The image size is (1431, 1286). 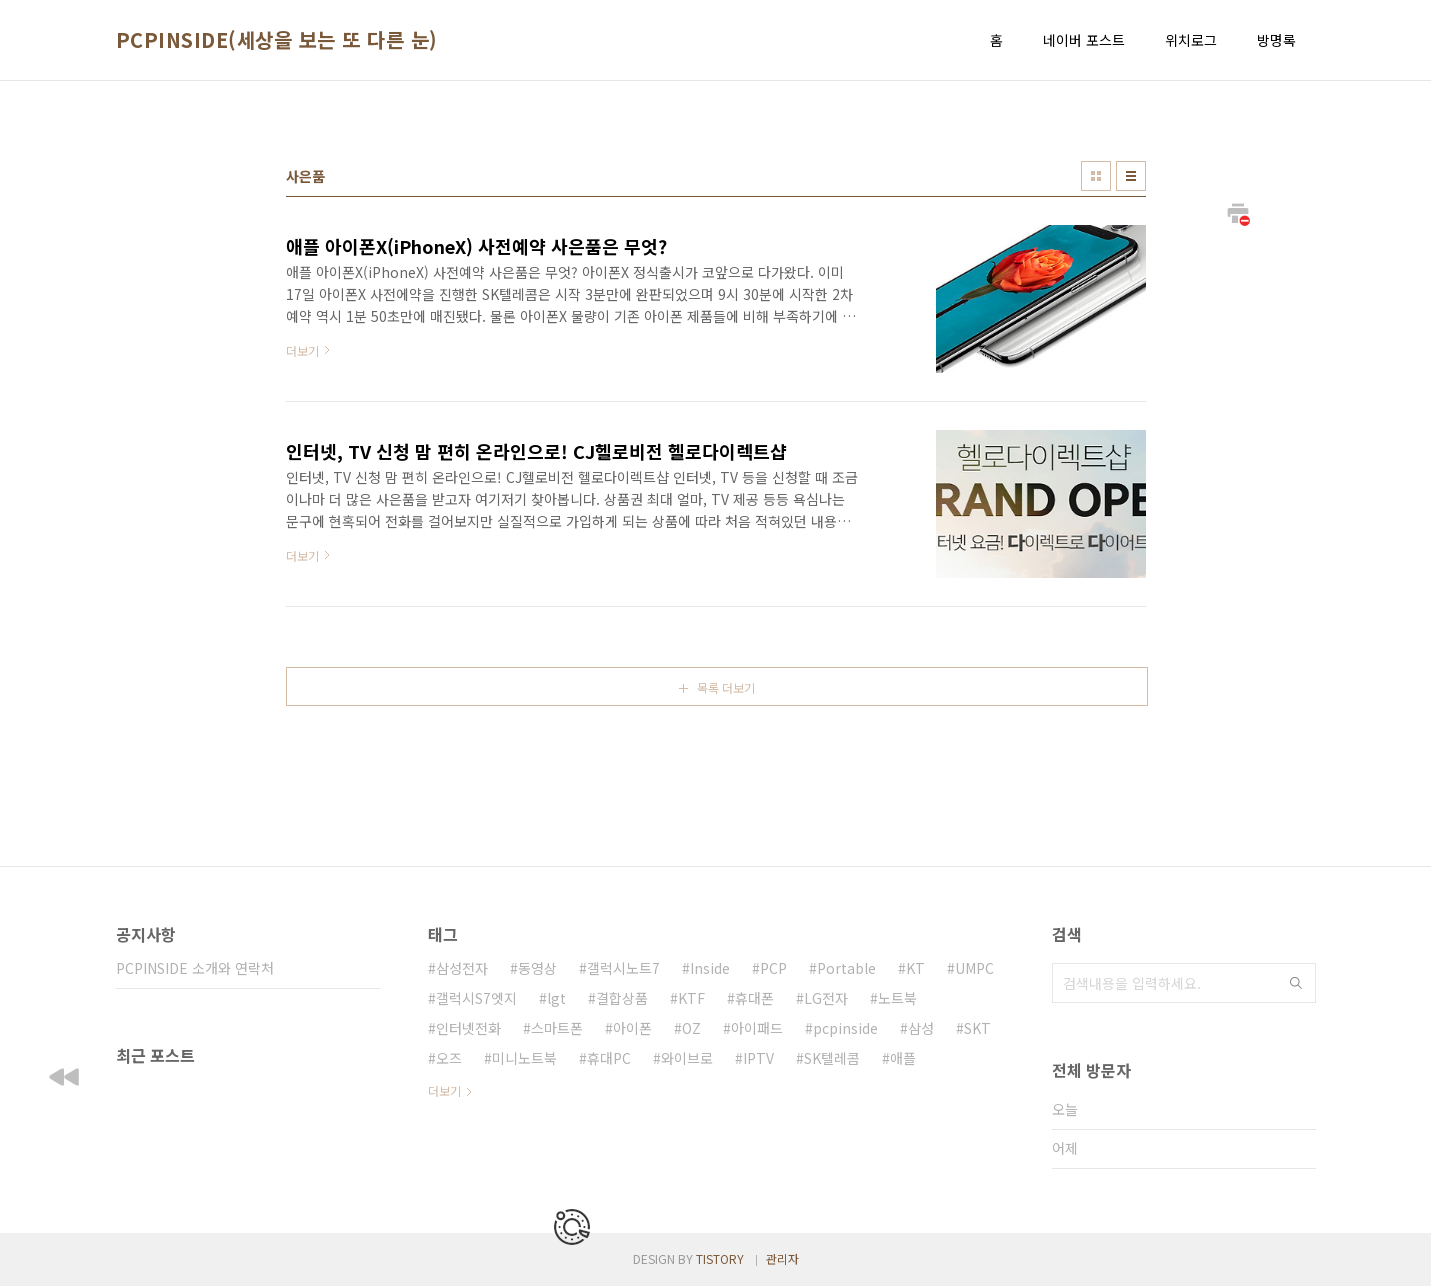 I want to click on indicates a printer error or malfunction, so click(x=1238, y=214).